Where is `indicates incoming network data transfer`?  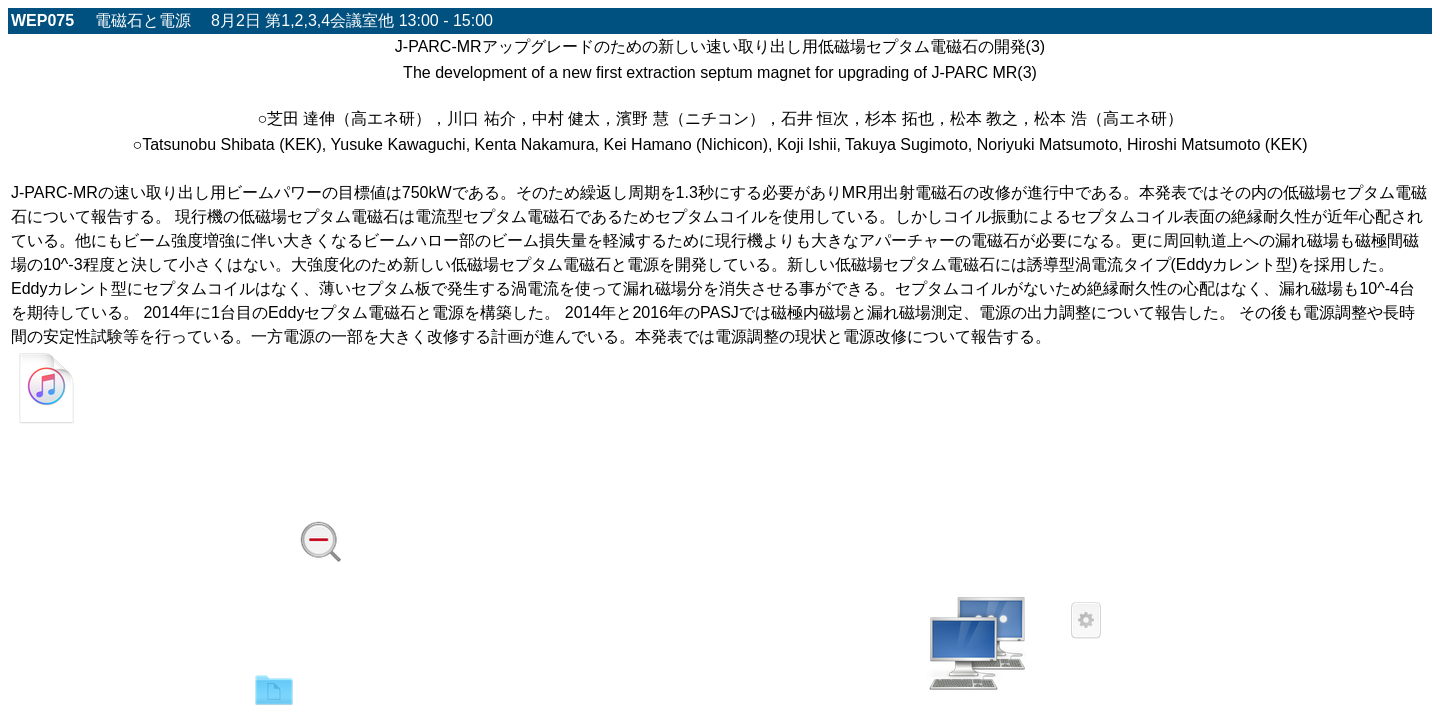 indicates incoming network data transfer is located at coordinates (976, 643).